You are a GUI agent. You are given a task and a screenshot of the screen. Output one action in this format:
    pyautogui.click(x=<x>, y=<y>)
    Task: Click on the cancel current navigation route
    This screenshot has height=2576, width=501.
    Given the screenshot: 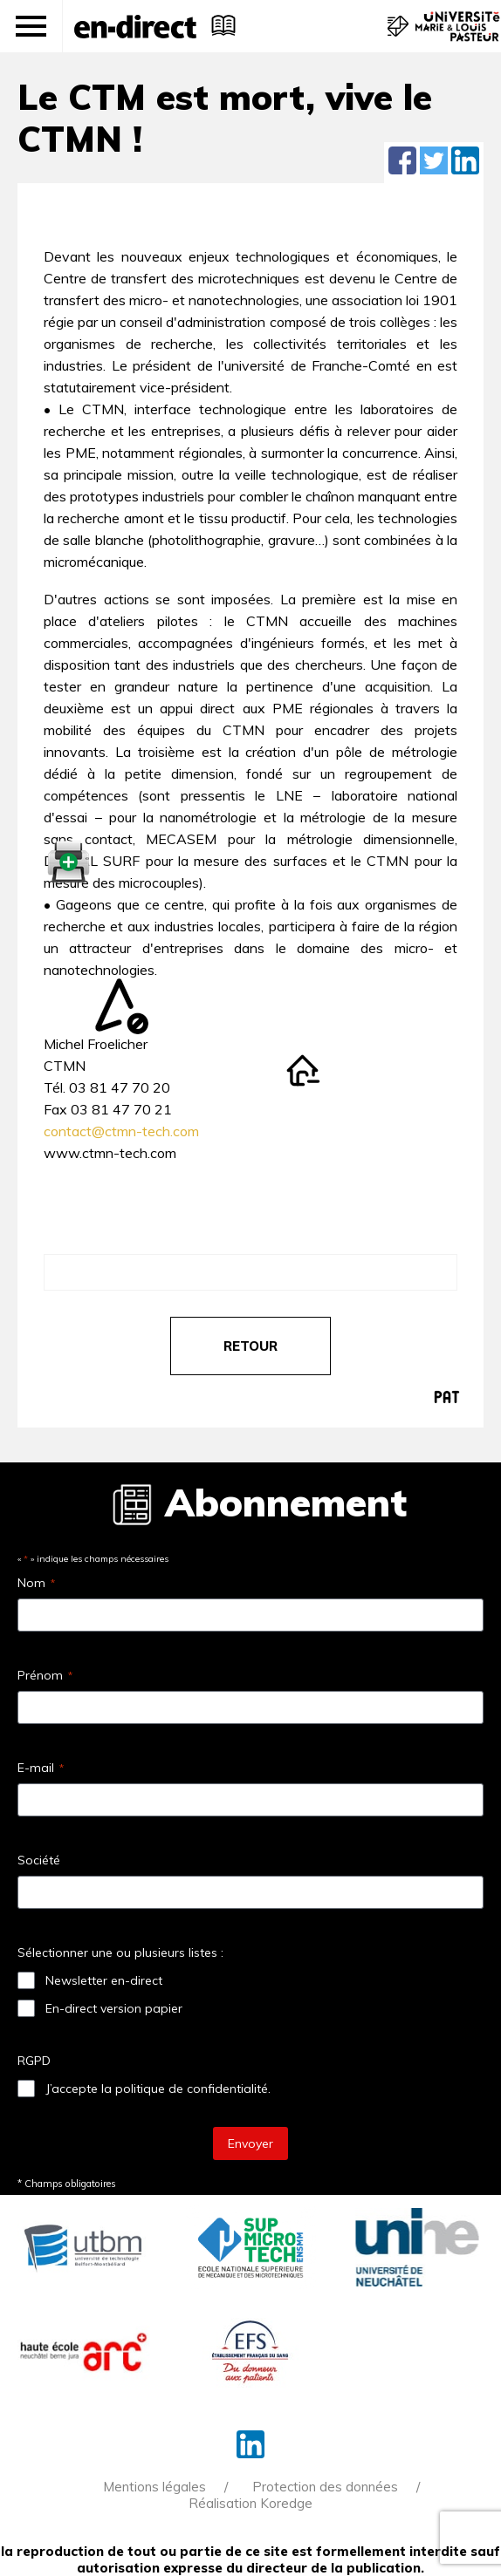 What is the action you would take?
    pyautogui.click(x=119, y=1005)
    